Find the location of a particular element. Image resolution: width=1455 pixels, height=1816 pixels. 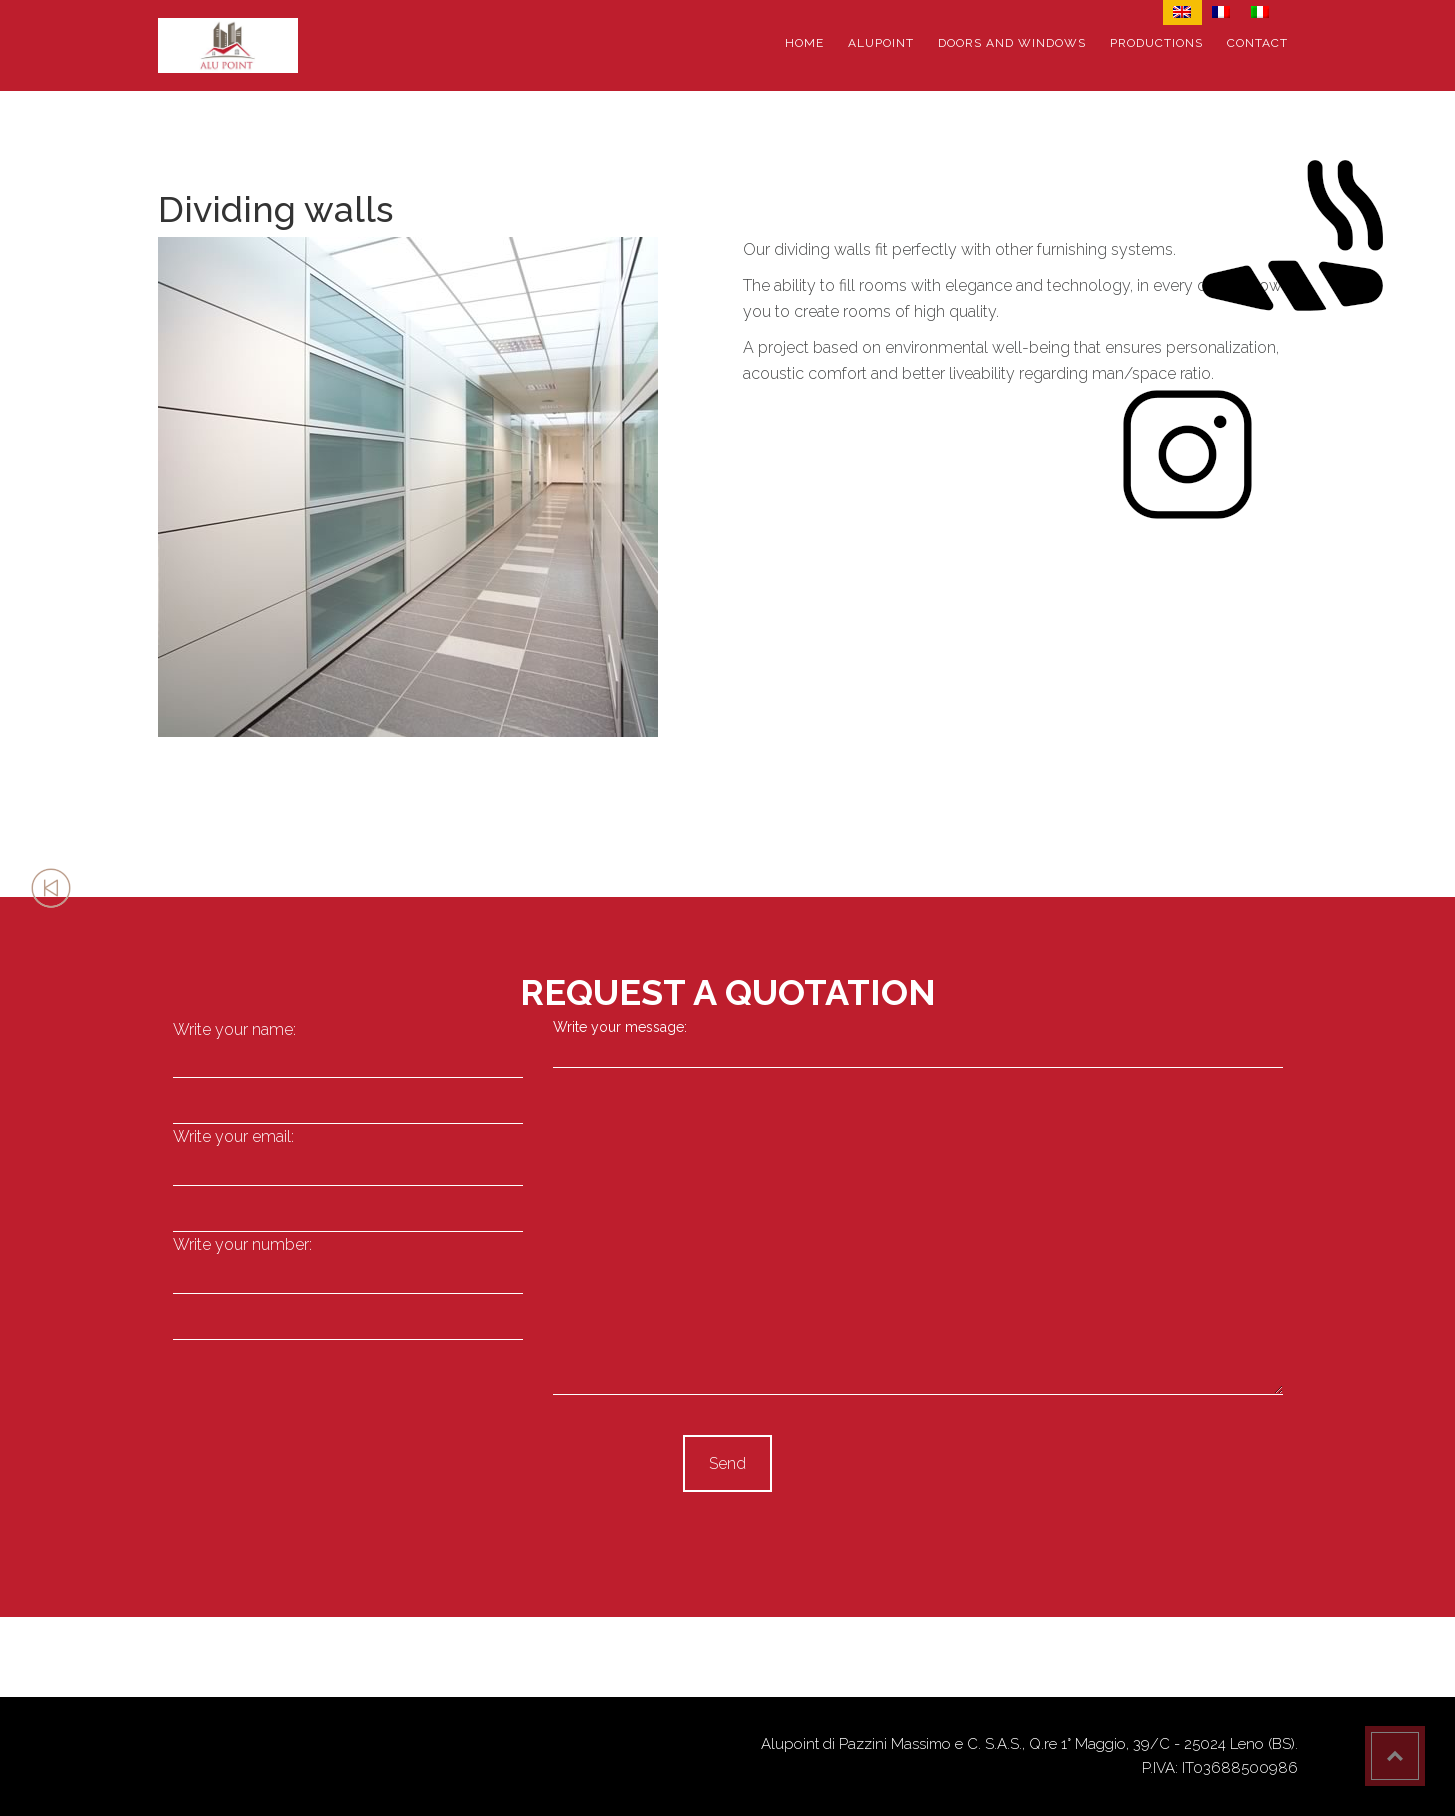

skip to previous track is located at coordinates (51, 888).